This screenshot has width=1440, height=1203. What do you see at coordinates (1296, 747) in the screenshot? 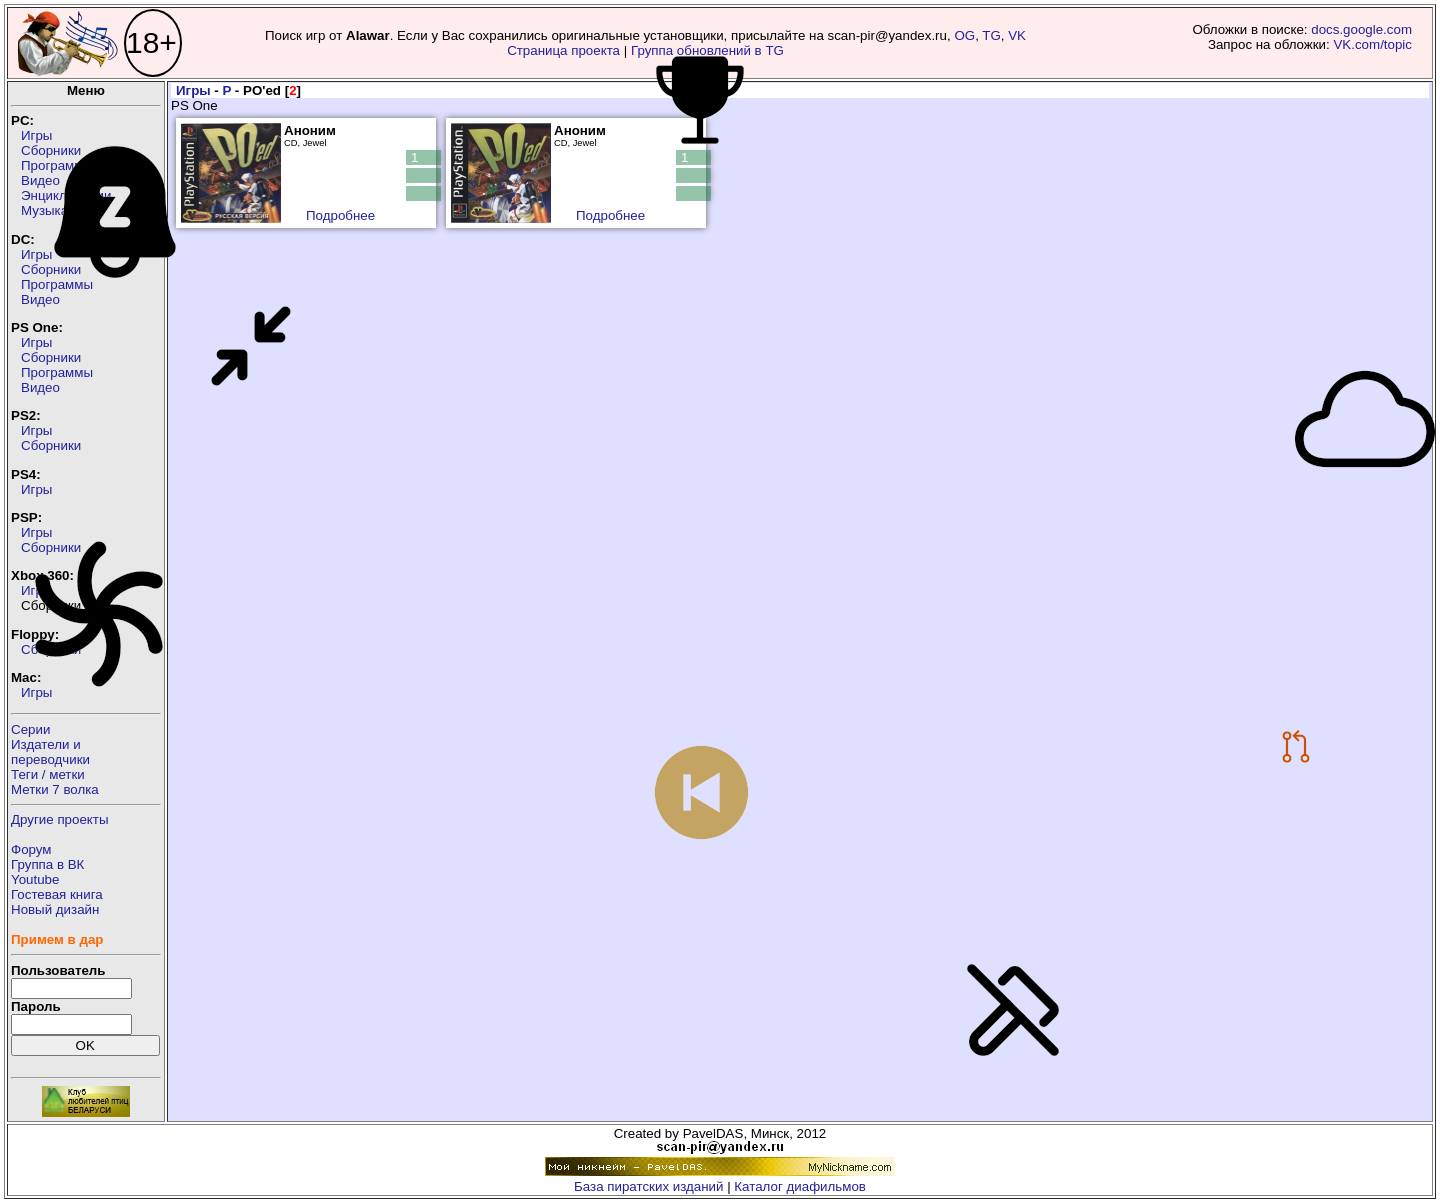
I see `create a new pull request` at bounding box center [1296, 747].